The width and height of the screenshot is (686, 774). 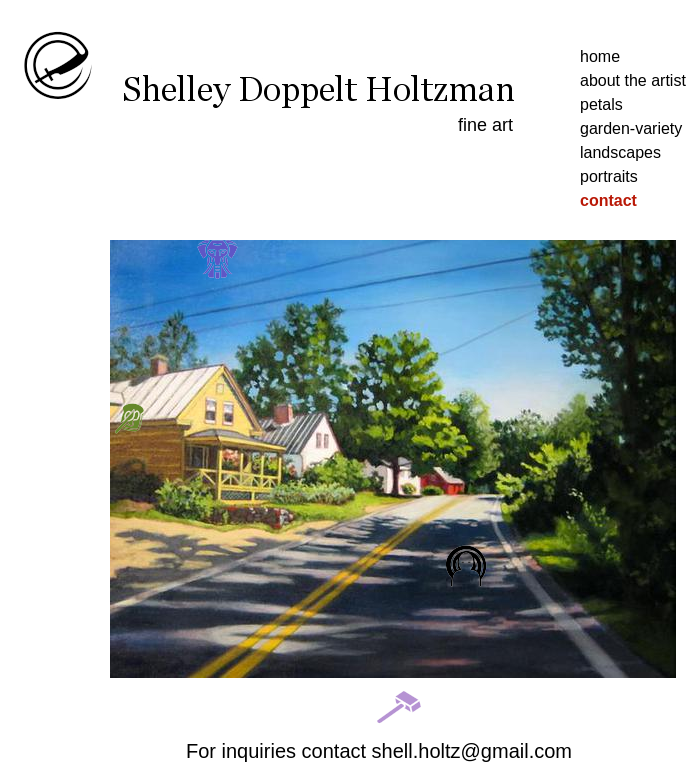 I want to click on access crafting or building tools, so click(x=399, y=707).